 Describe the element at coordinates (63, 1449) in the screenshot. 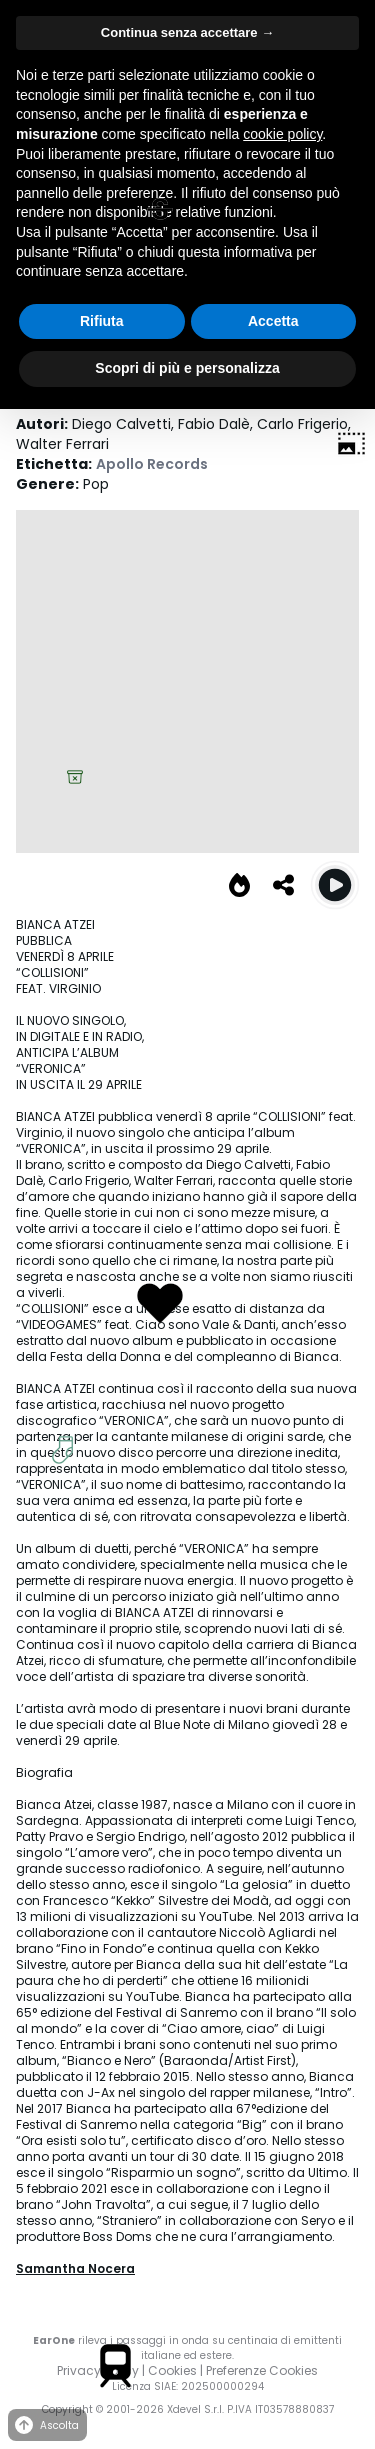

I see `browse clothing or apparel items` at that location.